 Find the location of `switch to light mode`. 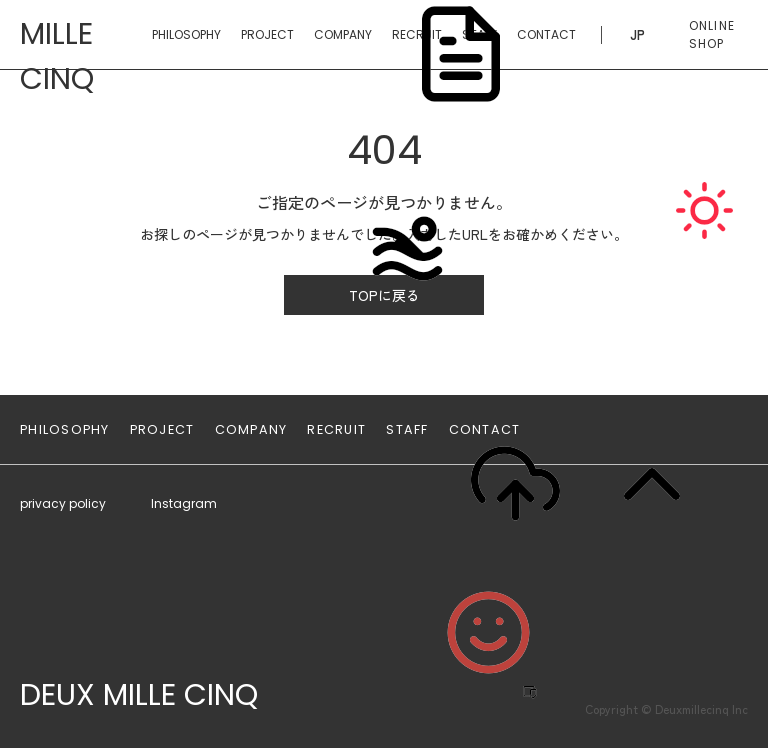

switch to light mode is located at coordinates (704, 210).